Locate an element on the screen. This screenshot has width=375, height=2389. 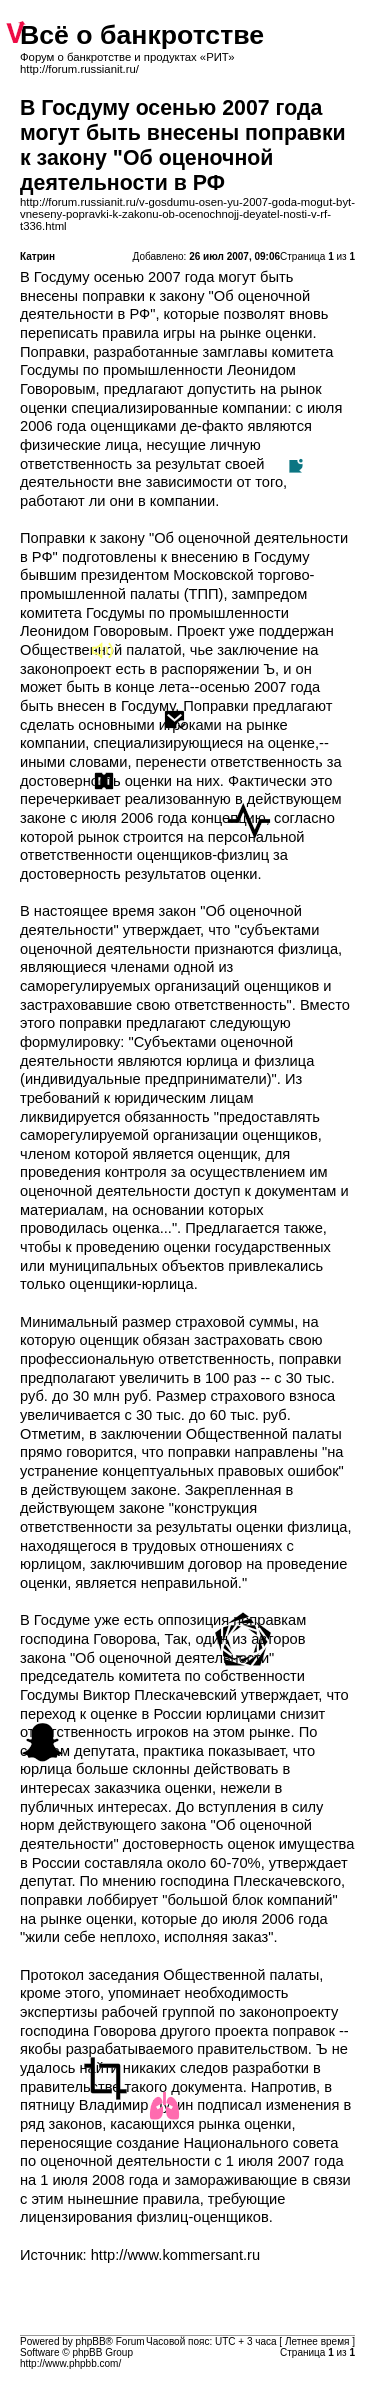
crop an image or photo is located at coordinates (105, 2078).